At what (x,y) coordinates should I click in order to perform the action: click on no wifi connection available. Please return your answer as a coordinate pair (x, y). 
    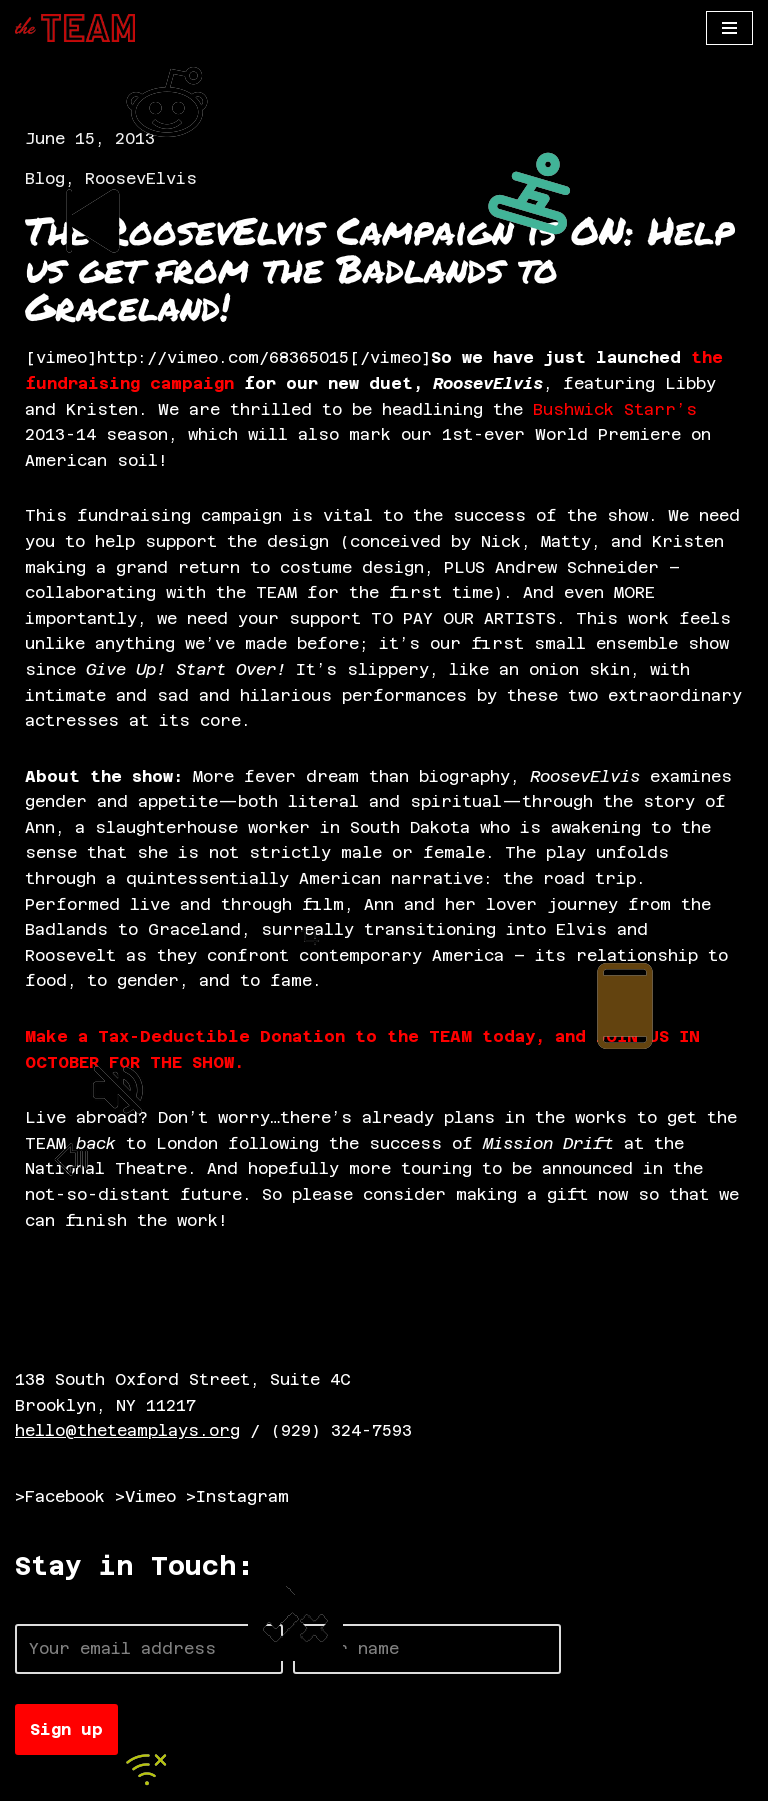
    Looking at the image, I should click on (147, 1769).